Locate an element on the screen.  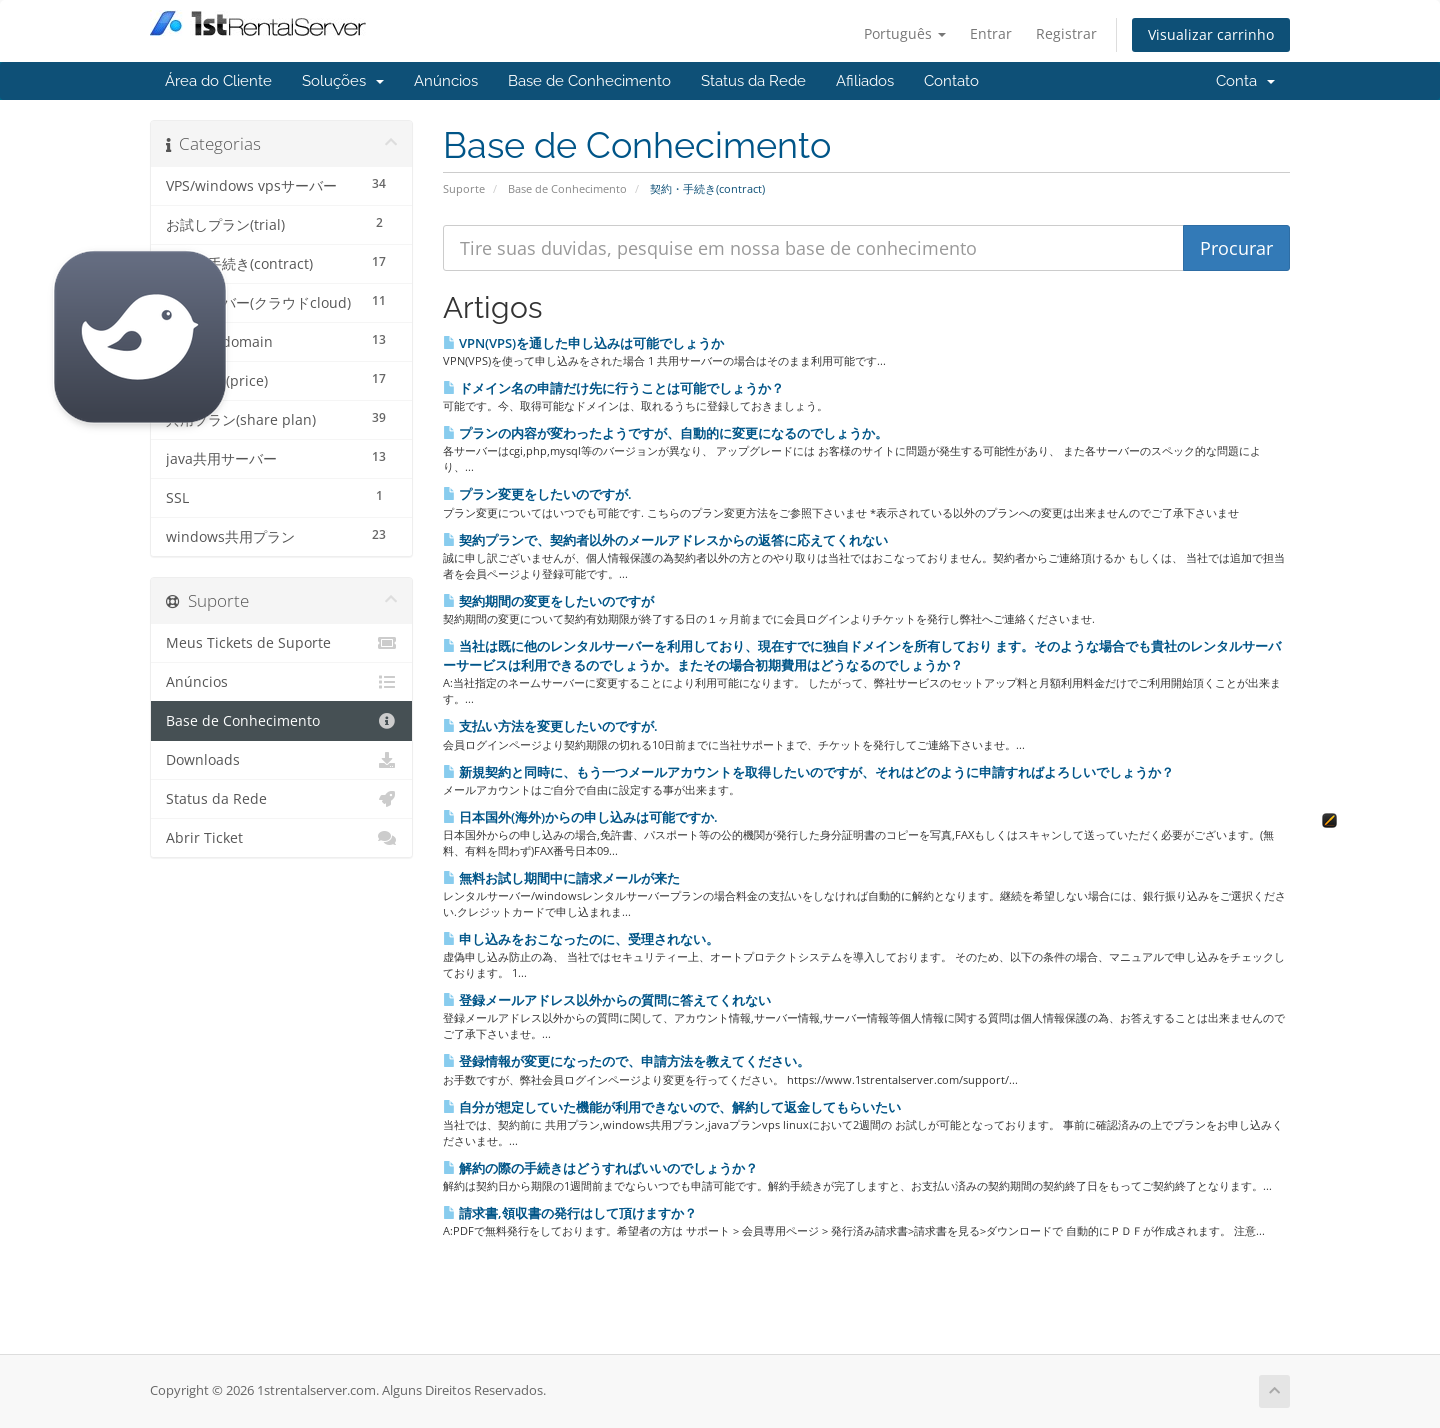
open pages document editor is located at coordinates (1329, 820).